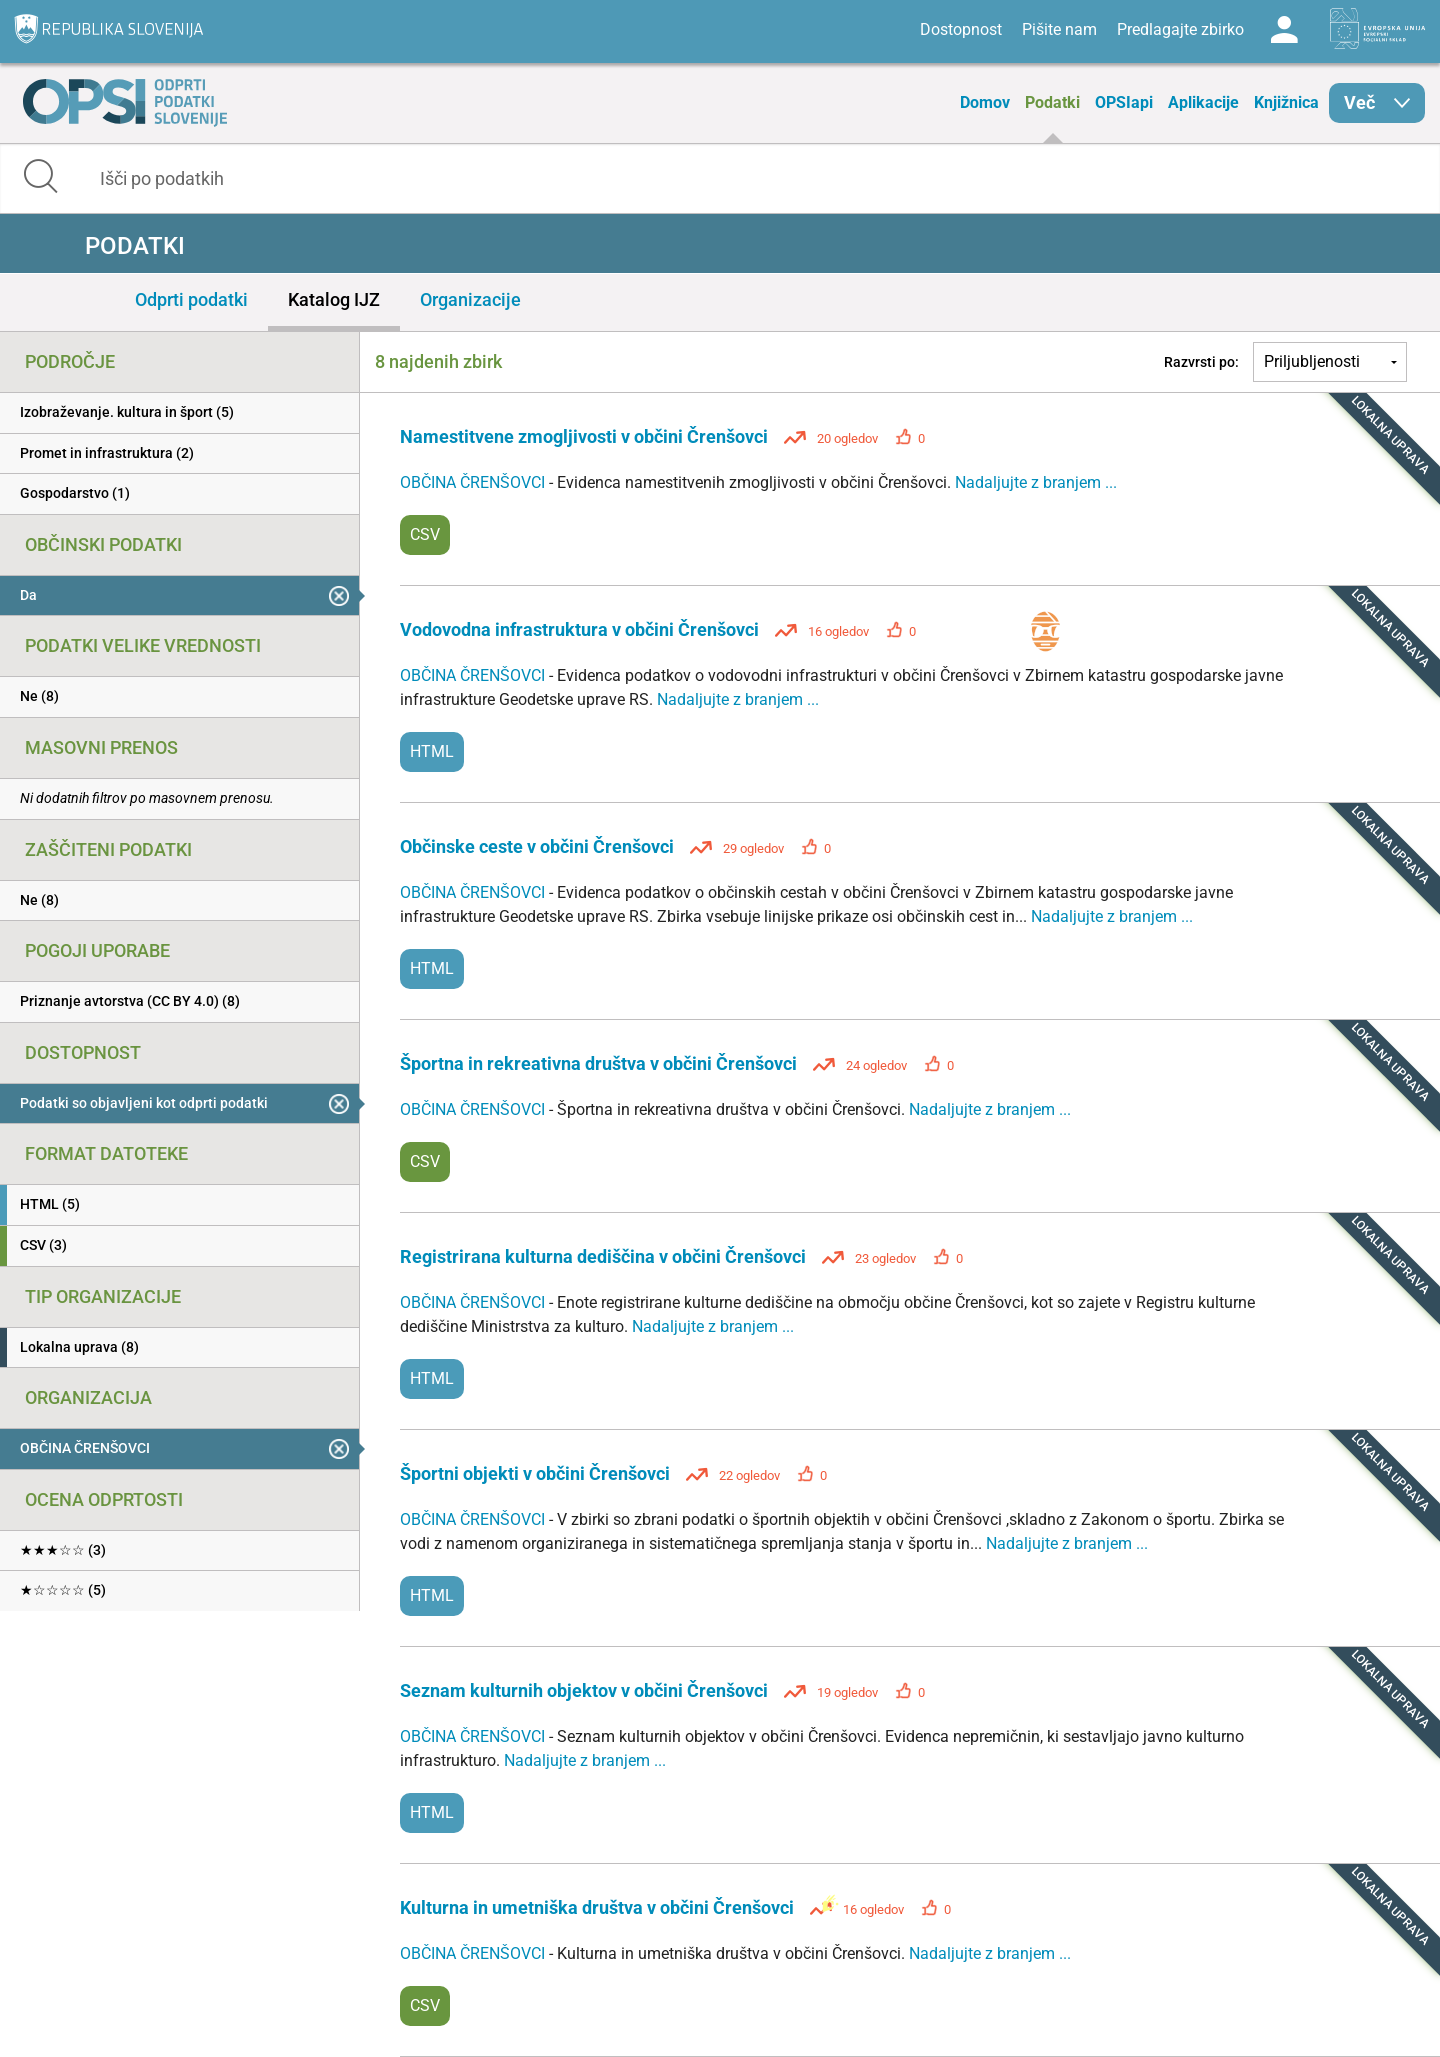 This screenshot has width=1440, height=2057. What do you see at coordinates (1045, 631) in the screenshot?
I see `toggle invisibility or stealth mode` at bounding box center [1045, 631].